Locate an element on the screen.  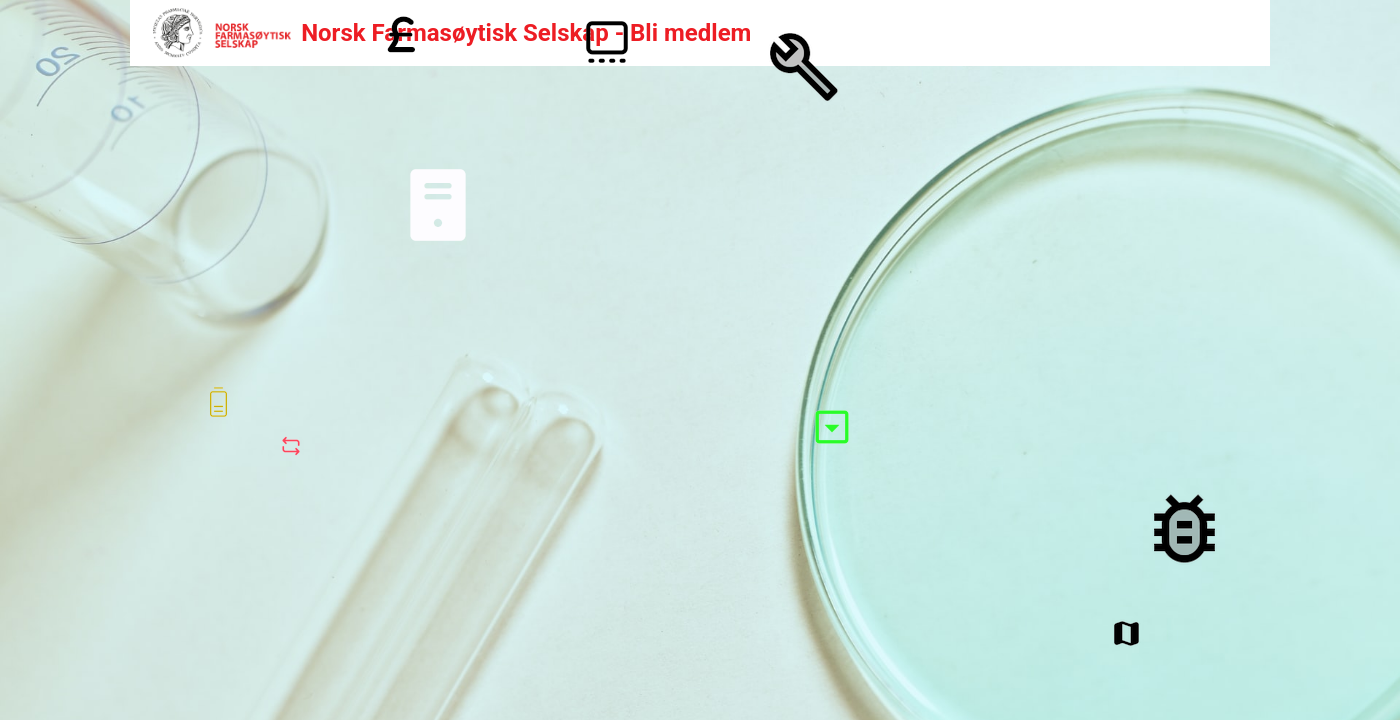
open map view is located at coordinates (1126, 633).